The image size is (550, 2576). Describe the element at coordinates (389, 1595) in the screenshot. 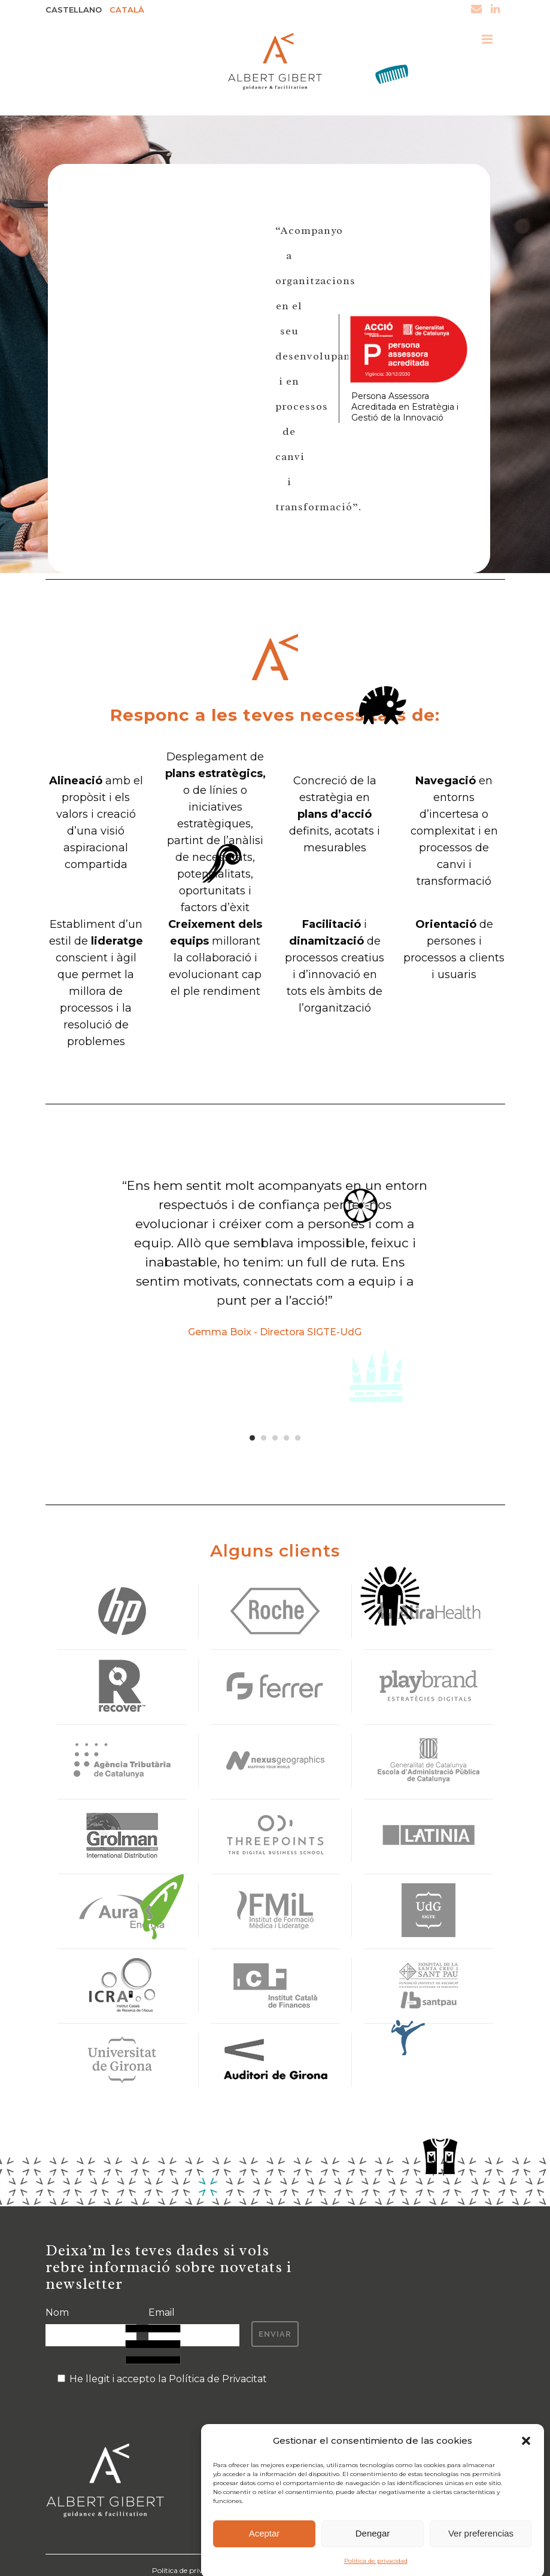

I see `activate aura or radiance effect` at that location.